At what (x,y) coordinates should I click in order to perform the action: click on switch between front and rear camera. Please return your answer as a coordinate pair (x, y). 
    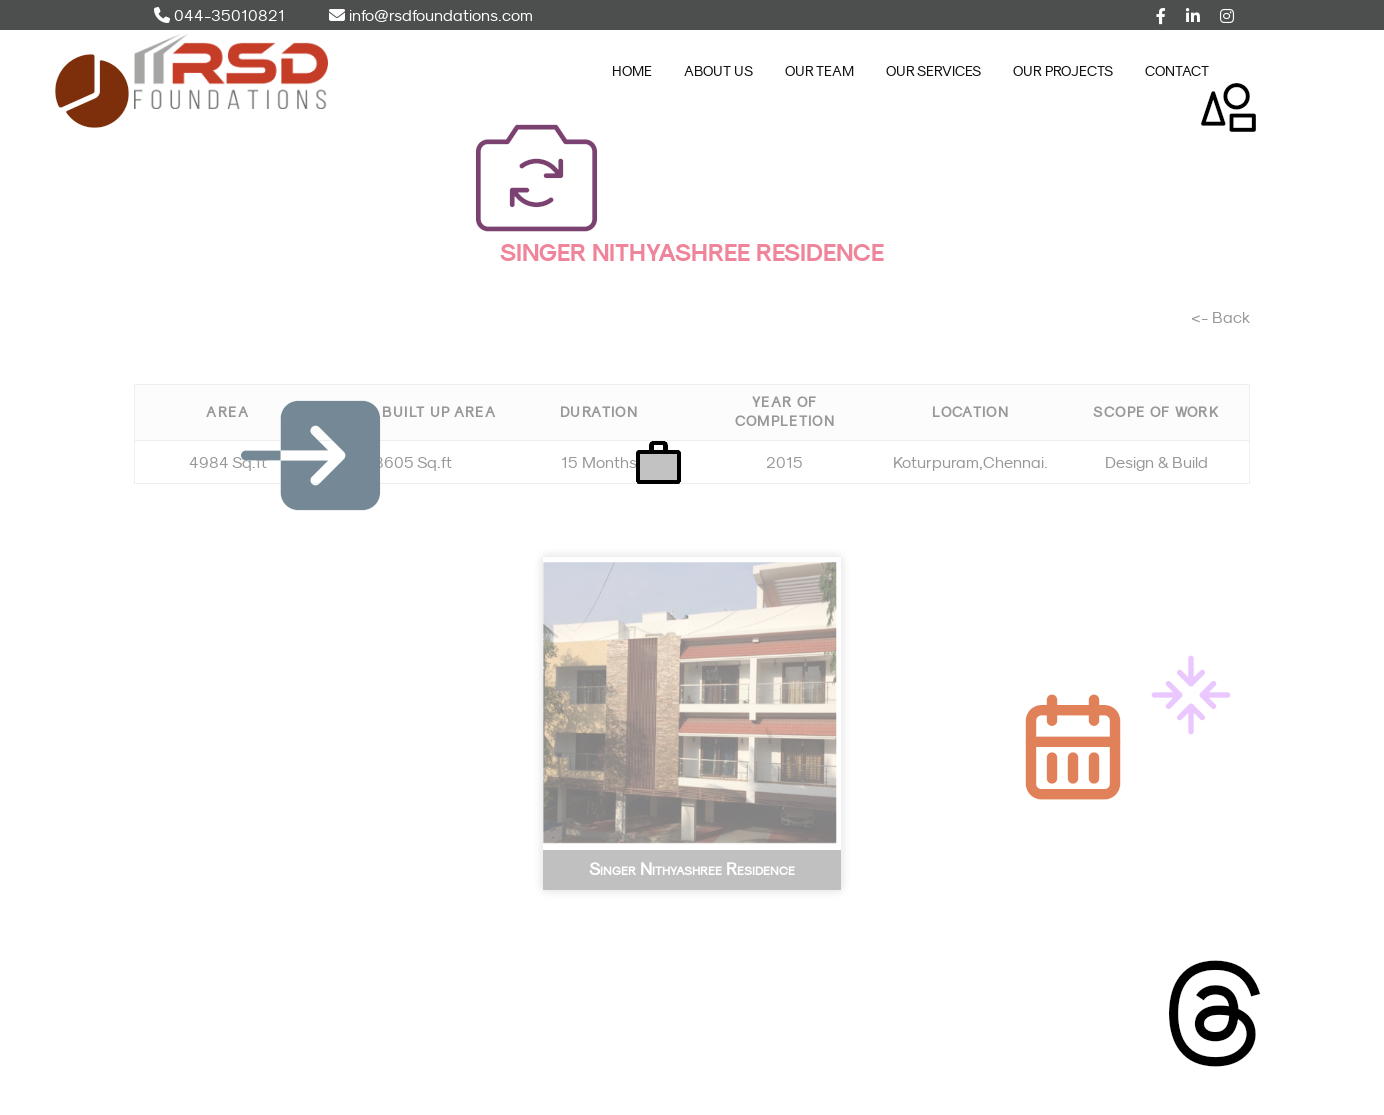
    Looking at the image, I should click on (536, 180).